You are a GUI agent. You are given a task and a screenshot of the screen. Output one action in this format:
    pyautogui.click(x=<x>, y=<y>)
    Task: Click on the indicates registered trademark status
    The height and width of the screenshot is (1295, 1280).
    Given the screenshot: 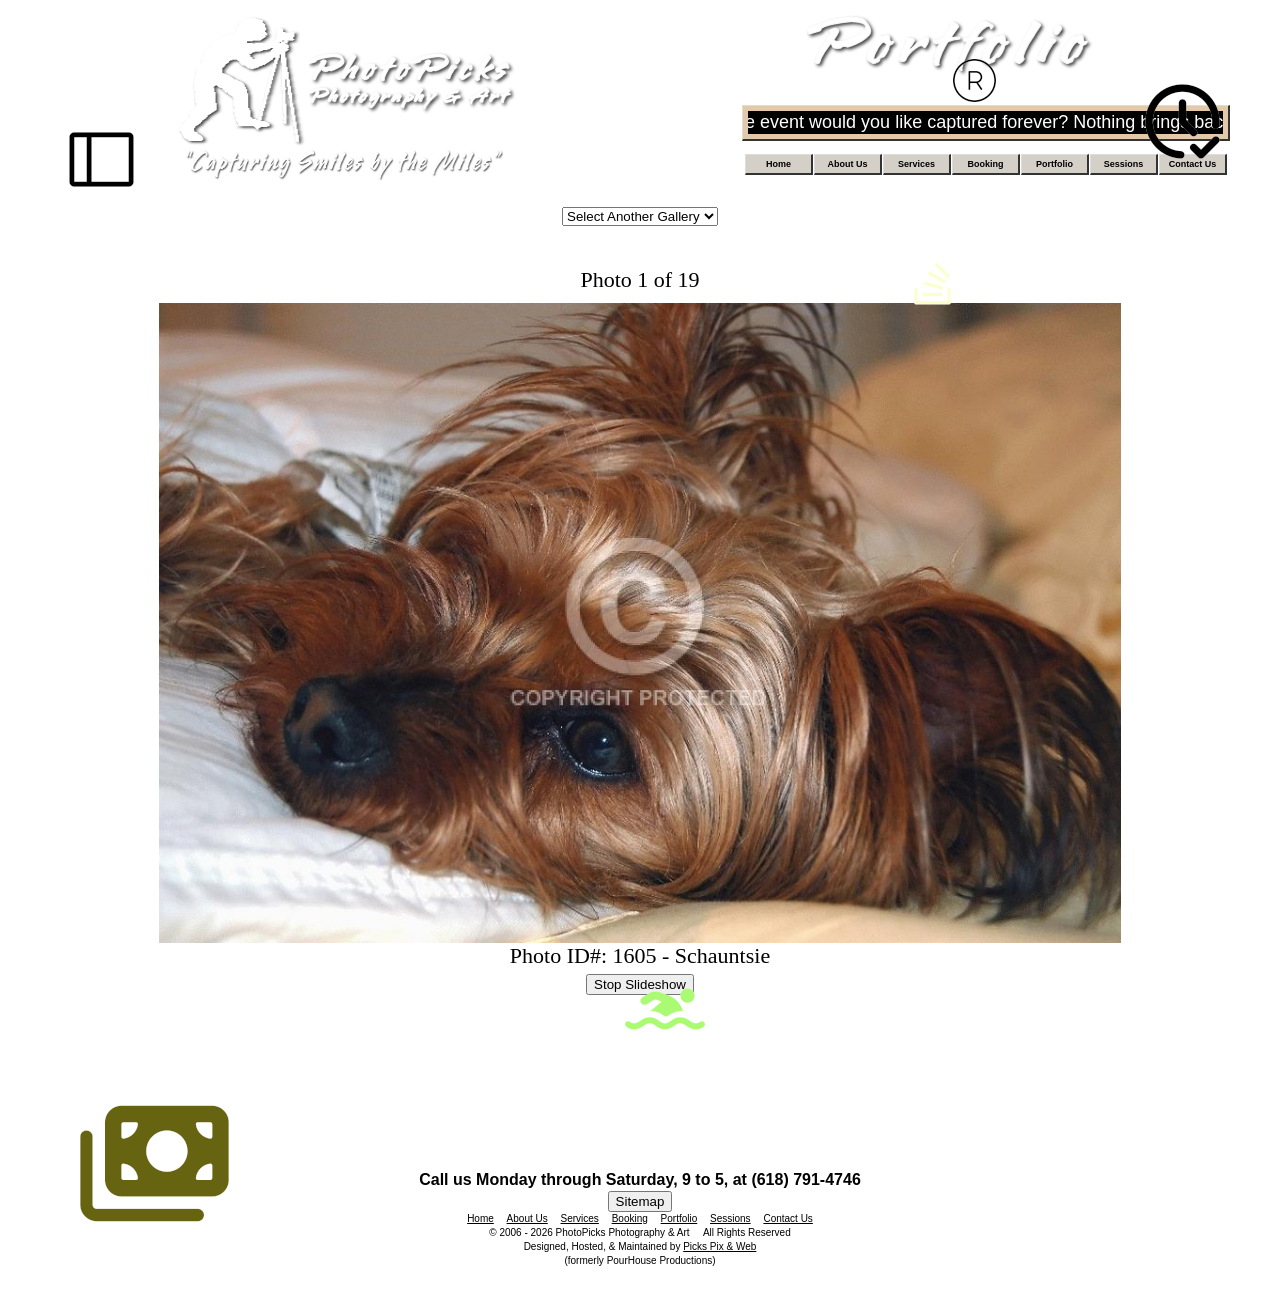 What is the action you would take?
    pyautogui.click(x=974, y=80)
    